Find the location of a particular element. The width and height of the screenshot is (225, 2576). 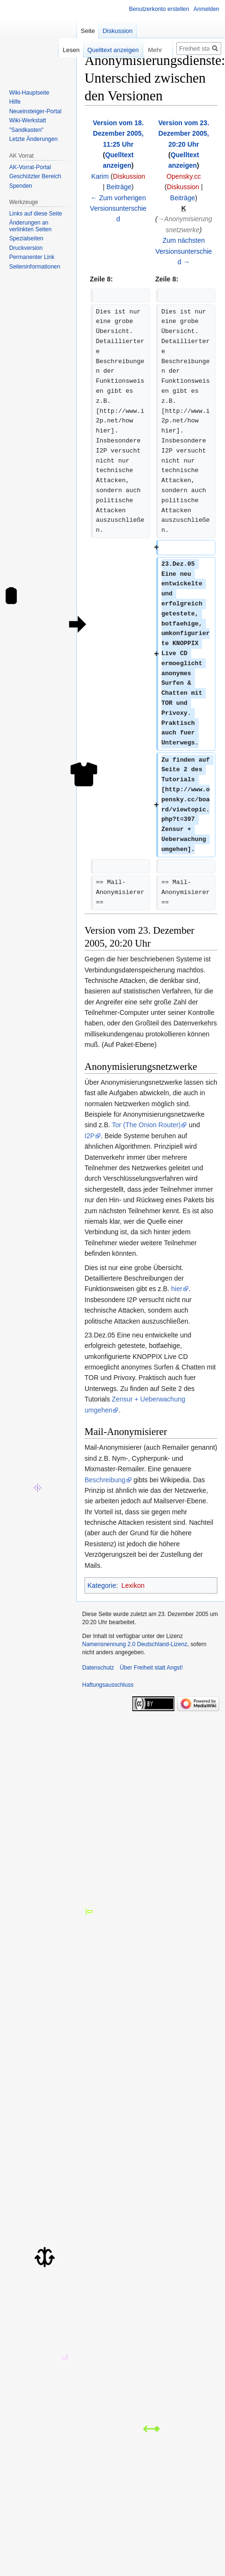

toggle magnetic snap or alignment is located at coordinates (44, 2257).